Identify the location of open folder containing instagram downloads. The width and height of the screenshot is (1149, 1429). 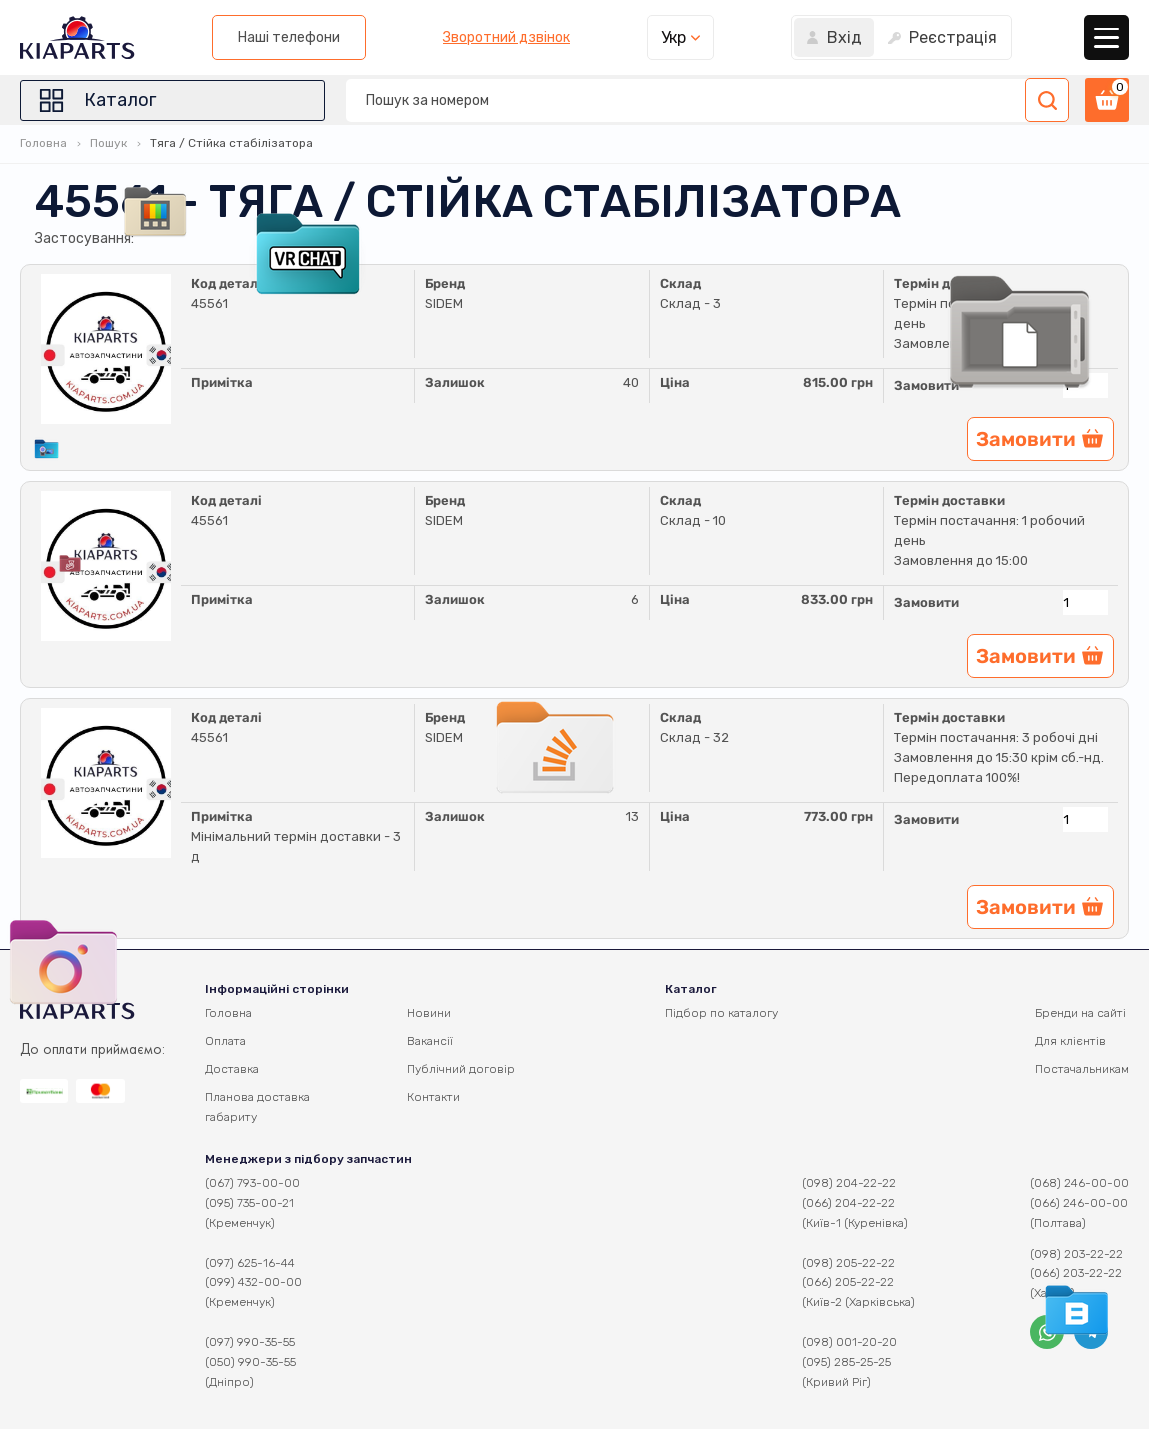
(63, 965).